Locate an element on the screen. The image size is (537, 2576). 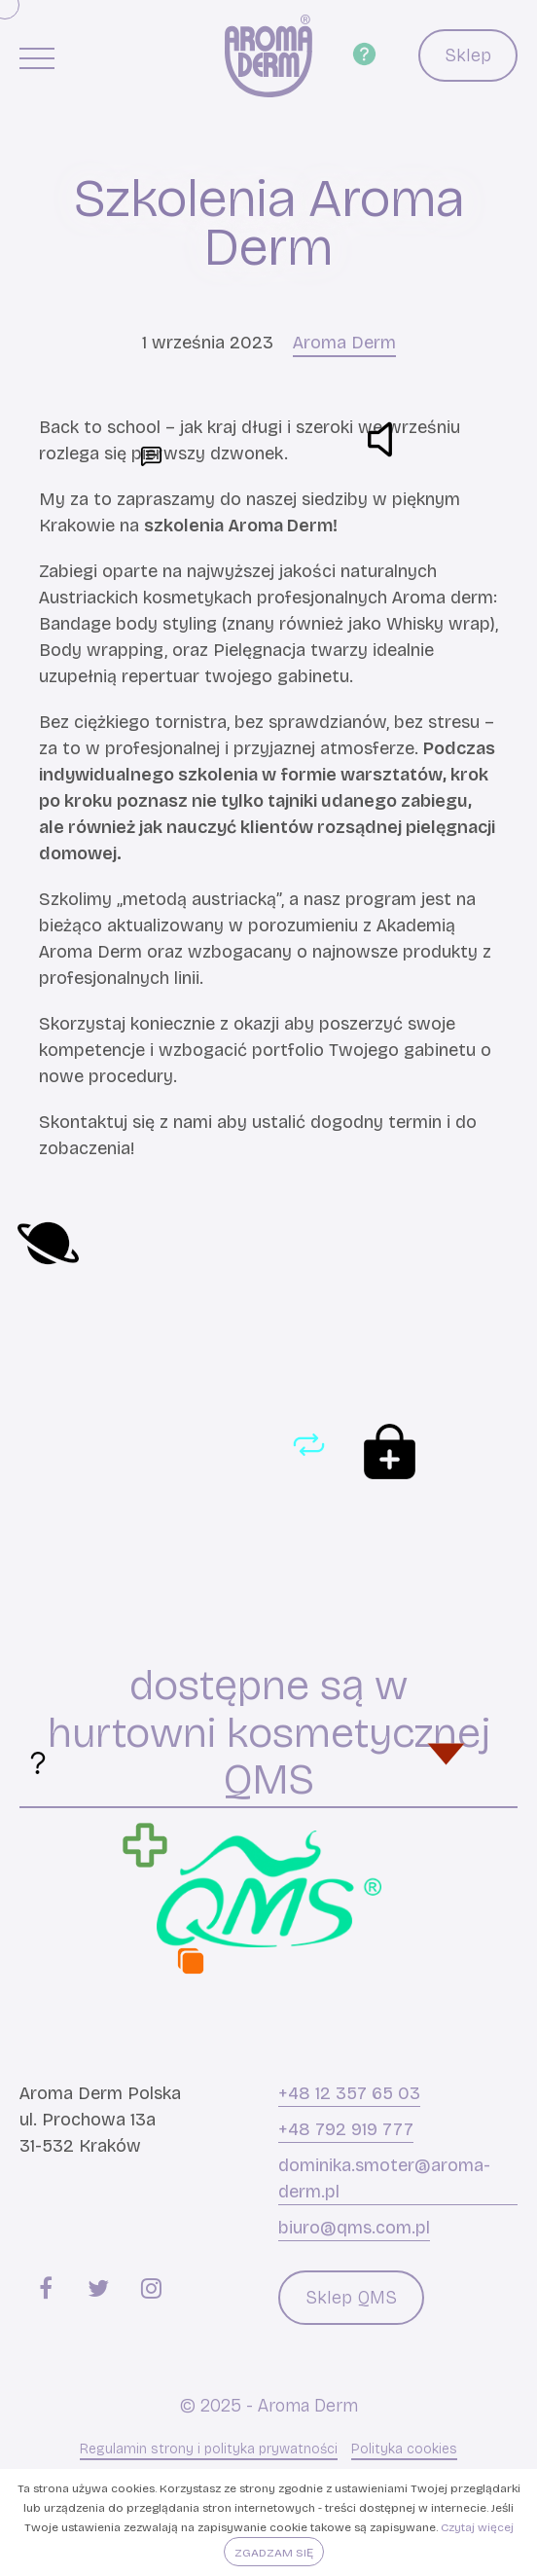
add item to shopping bag is located at coordinates (389, 1451).